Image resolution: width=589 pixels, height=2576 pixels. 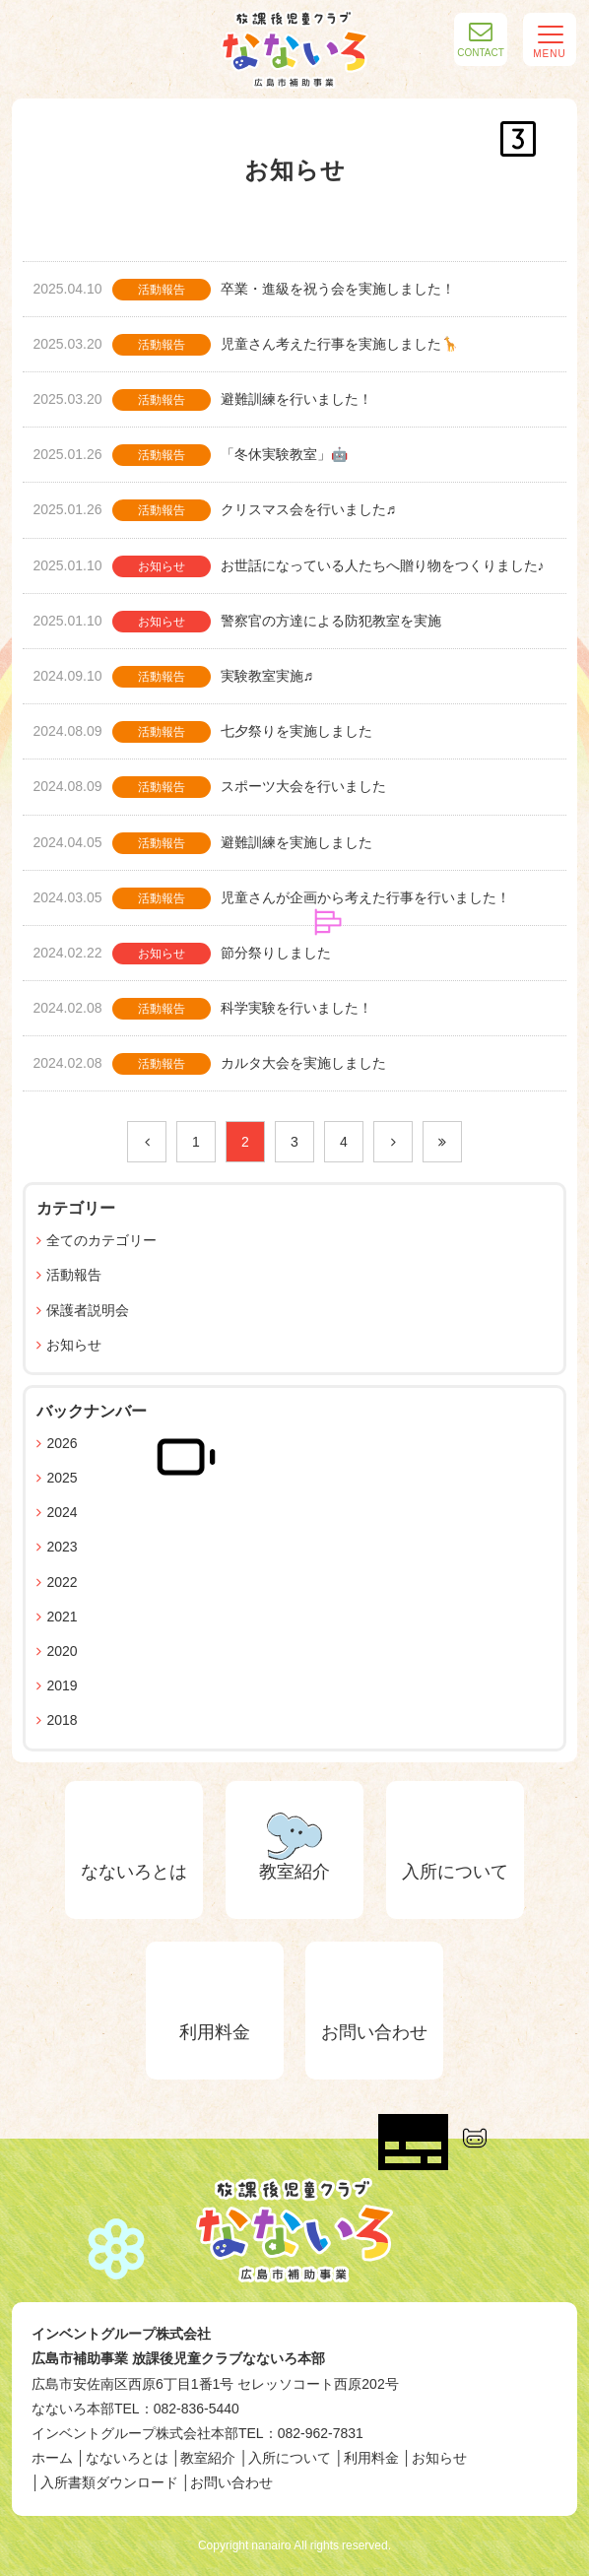 What do you see at coordinates (518, 139) in the screenshot?
I see `select option three from a list` at bounding box center [518, 139].